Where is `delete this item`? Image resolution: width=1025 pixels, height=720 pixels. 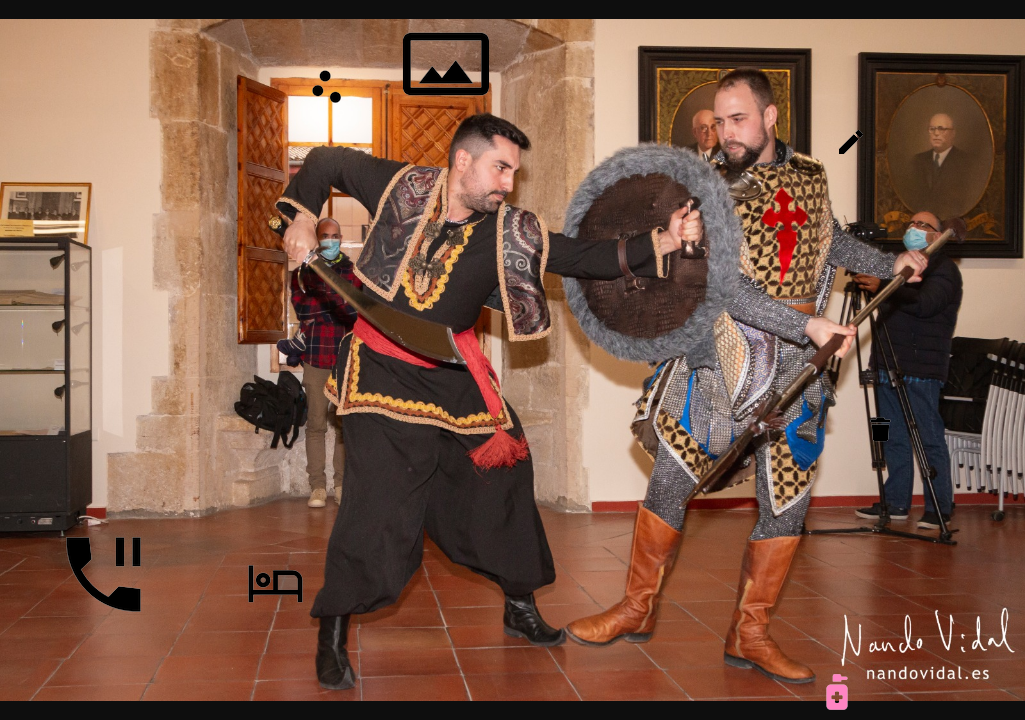 delete this item is located at coordinates (880, 429).